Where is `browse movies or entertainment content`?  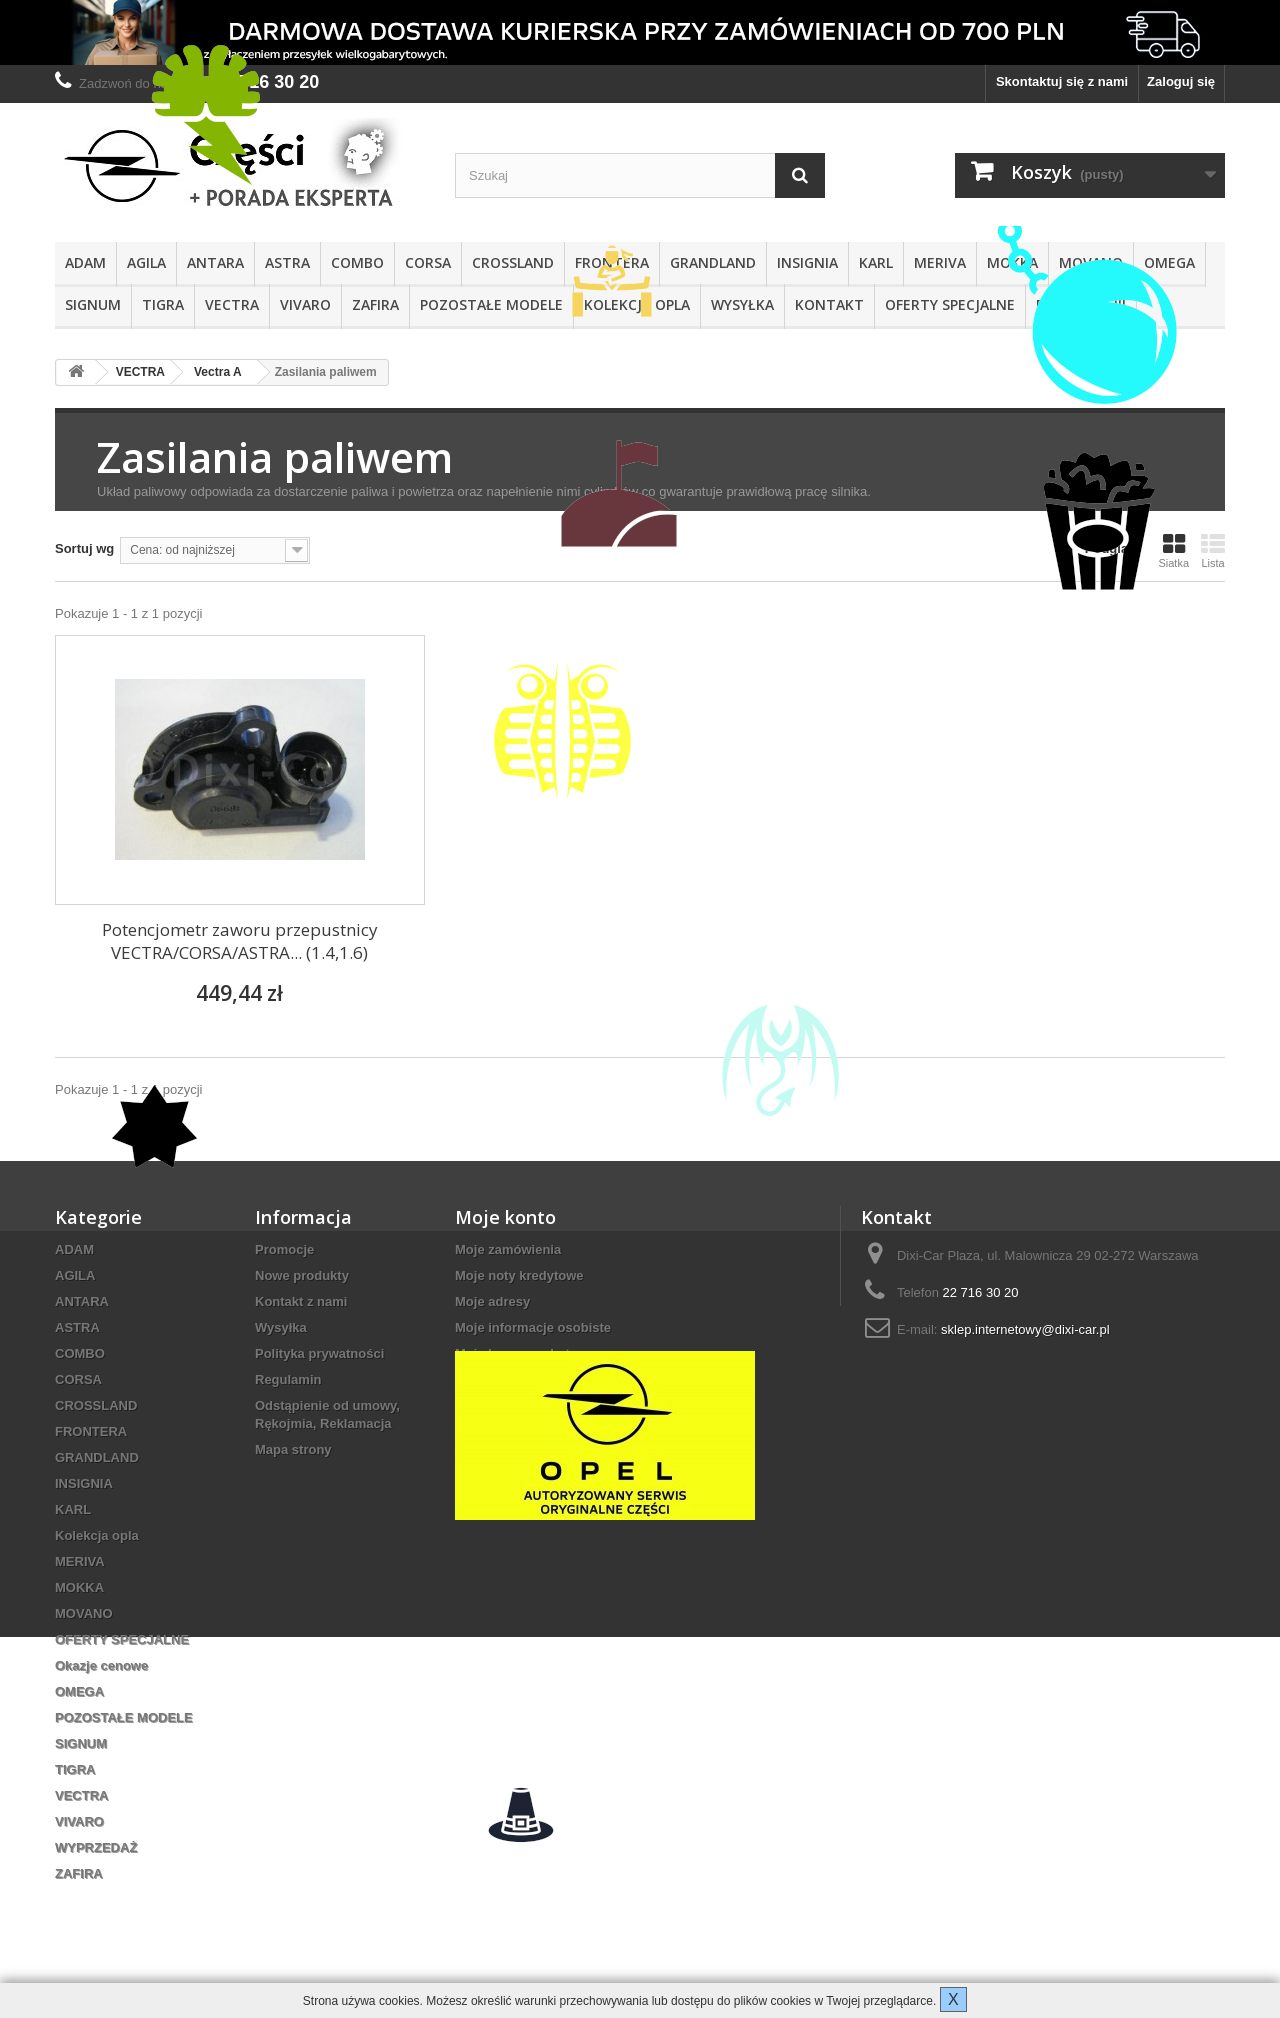 browse movies or entertainment content is located at coordinates (1098, 522).